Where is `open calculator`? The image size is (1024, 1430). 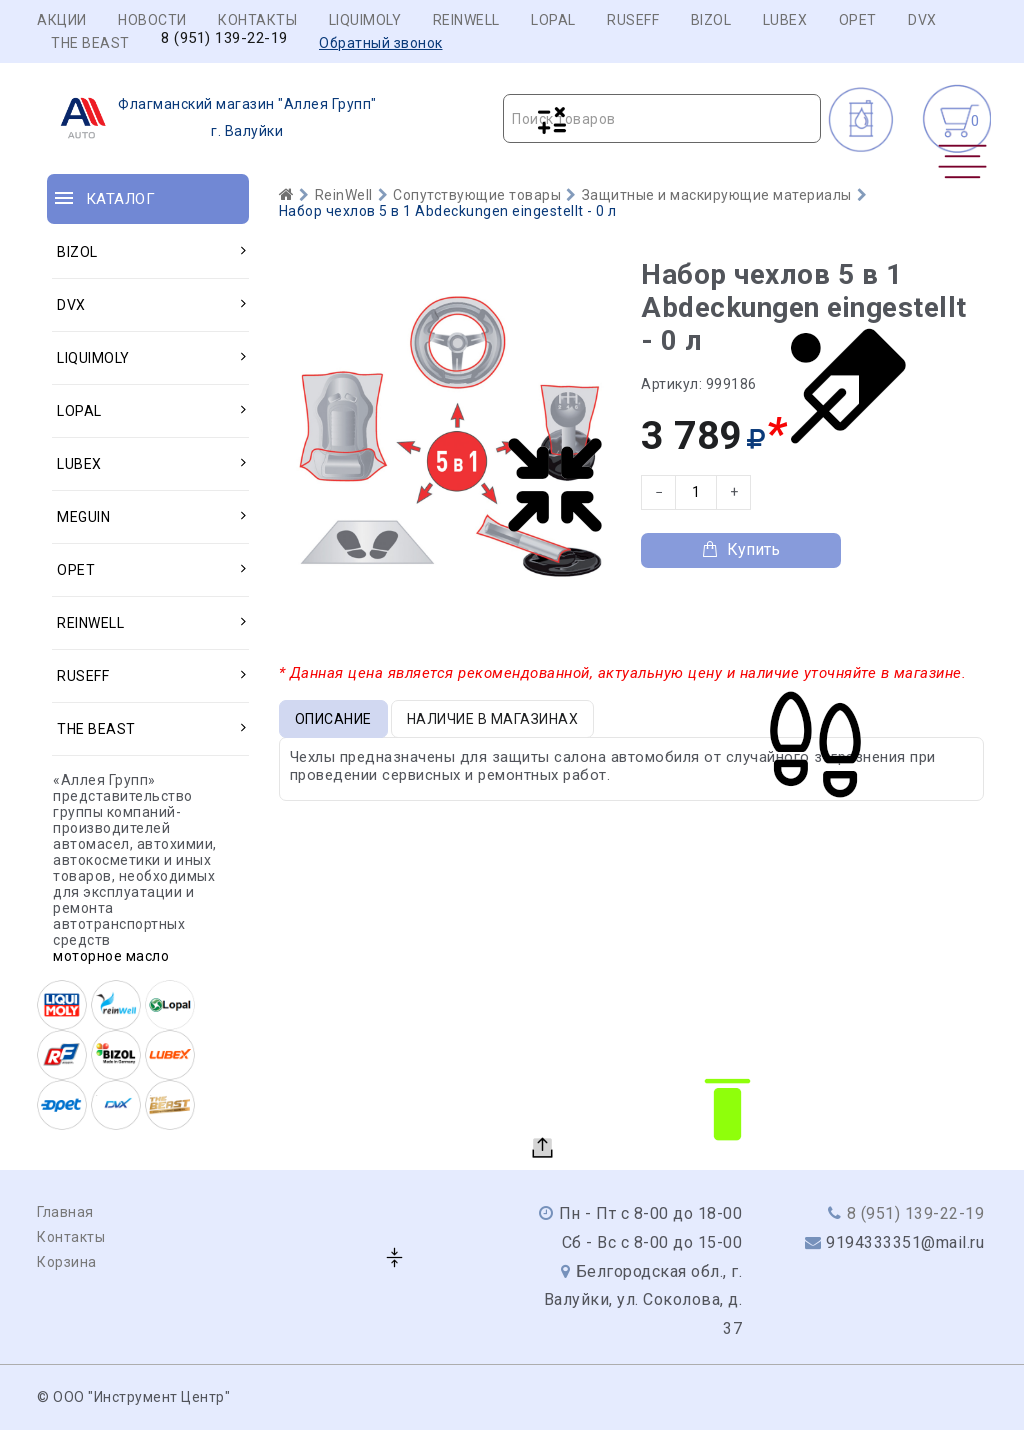
open calculator is located at coordinates (552, 120).